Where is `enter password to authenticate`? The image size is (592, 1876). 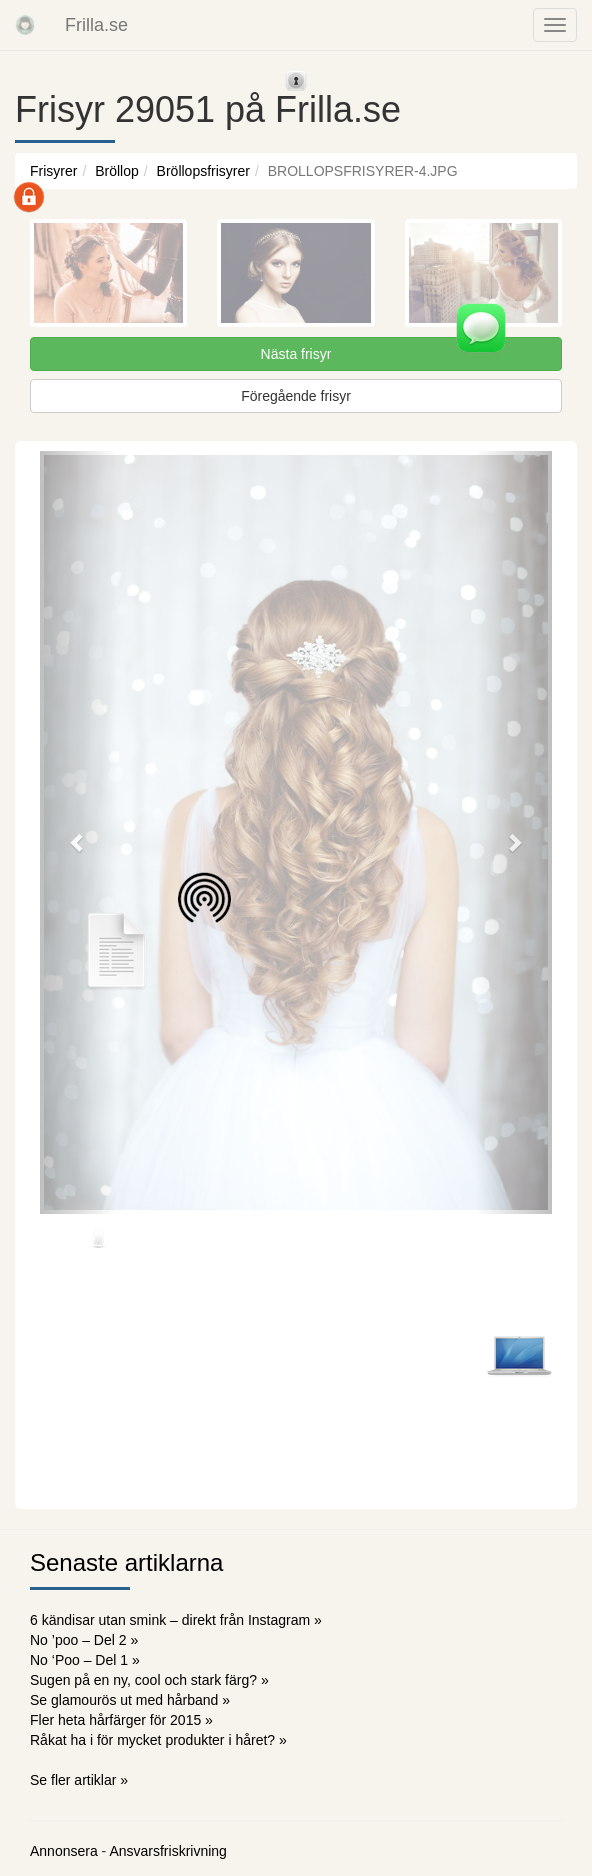
enter password to authenticate is located at coordinates (296, 81).